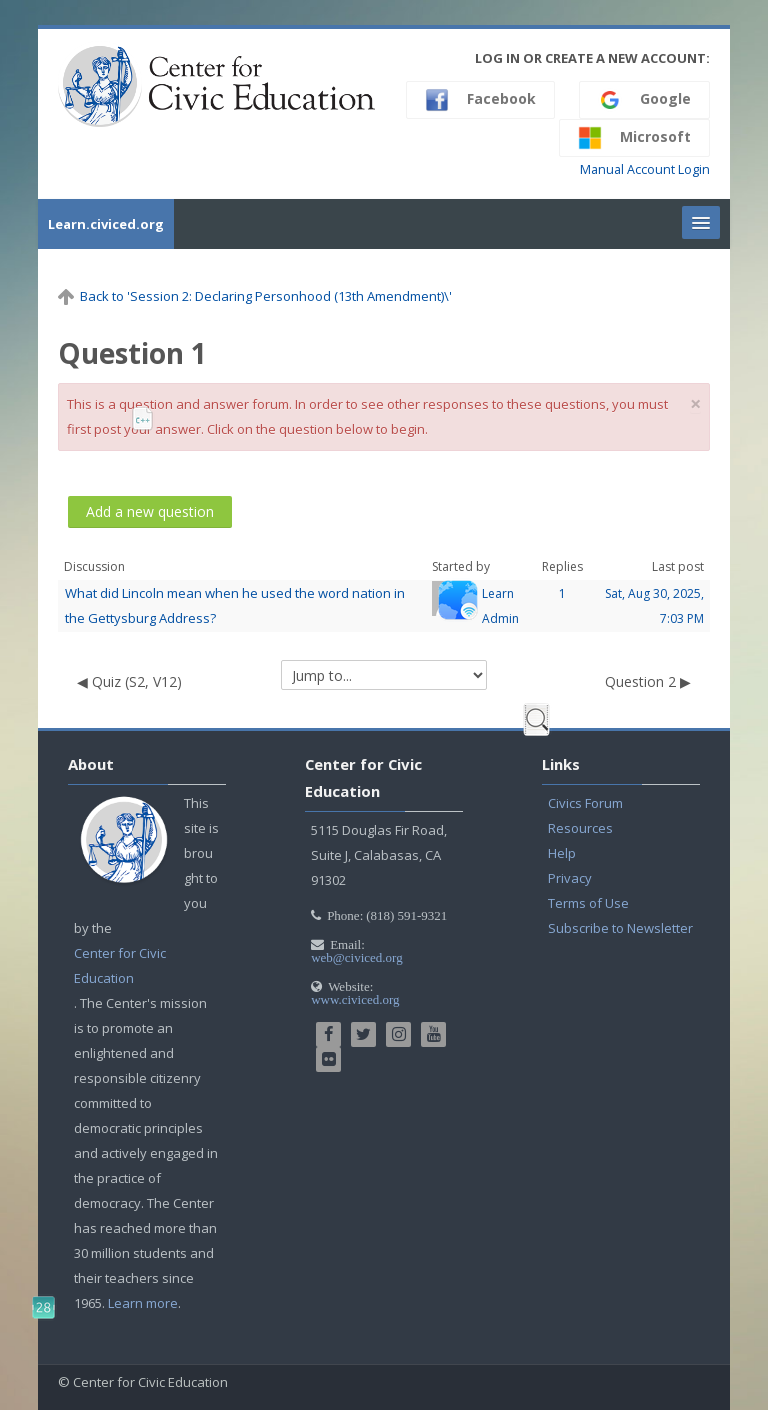 The width and height of the screenshot is (768, 1410). I want to click on open knemo network monitoring app, so click(458, 600).